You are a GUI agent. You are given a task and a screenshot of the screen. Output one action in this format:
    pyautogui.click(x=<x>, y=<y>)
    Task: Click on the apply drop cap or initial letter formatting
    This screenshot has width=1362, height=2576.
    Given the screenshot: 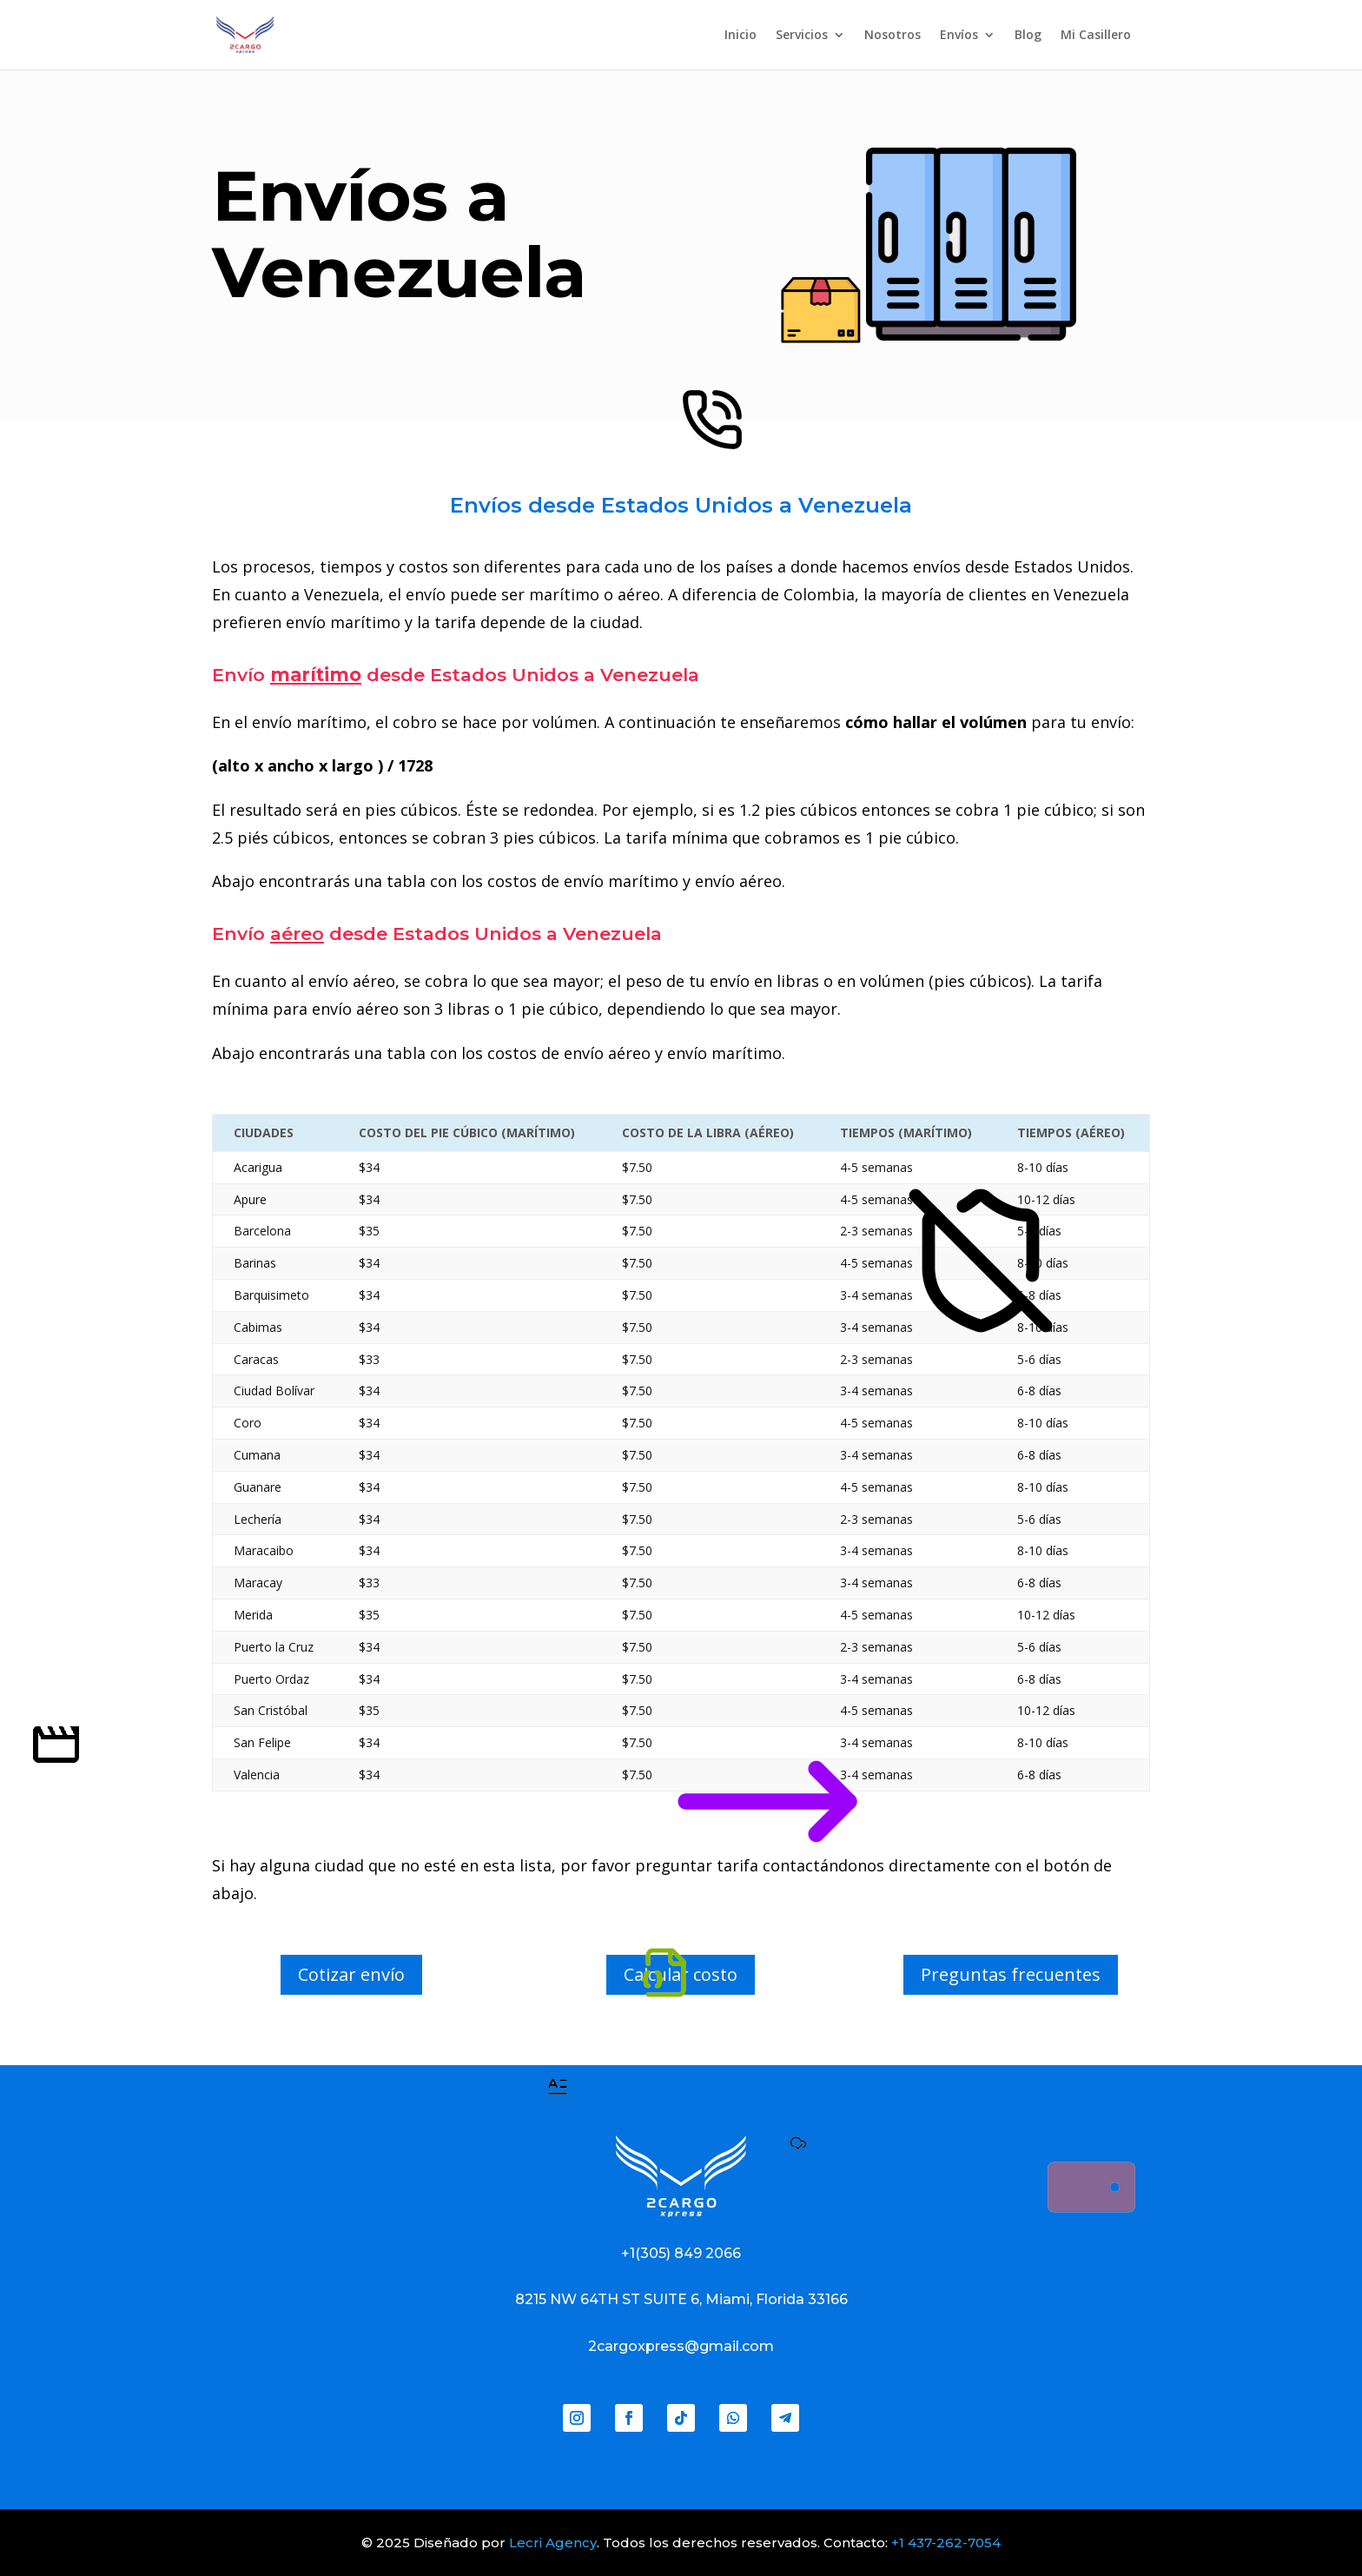 What is the action you would take?
    pyautogui.click(x=558, y=2087)
    